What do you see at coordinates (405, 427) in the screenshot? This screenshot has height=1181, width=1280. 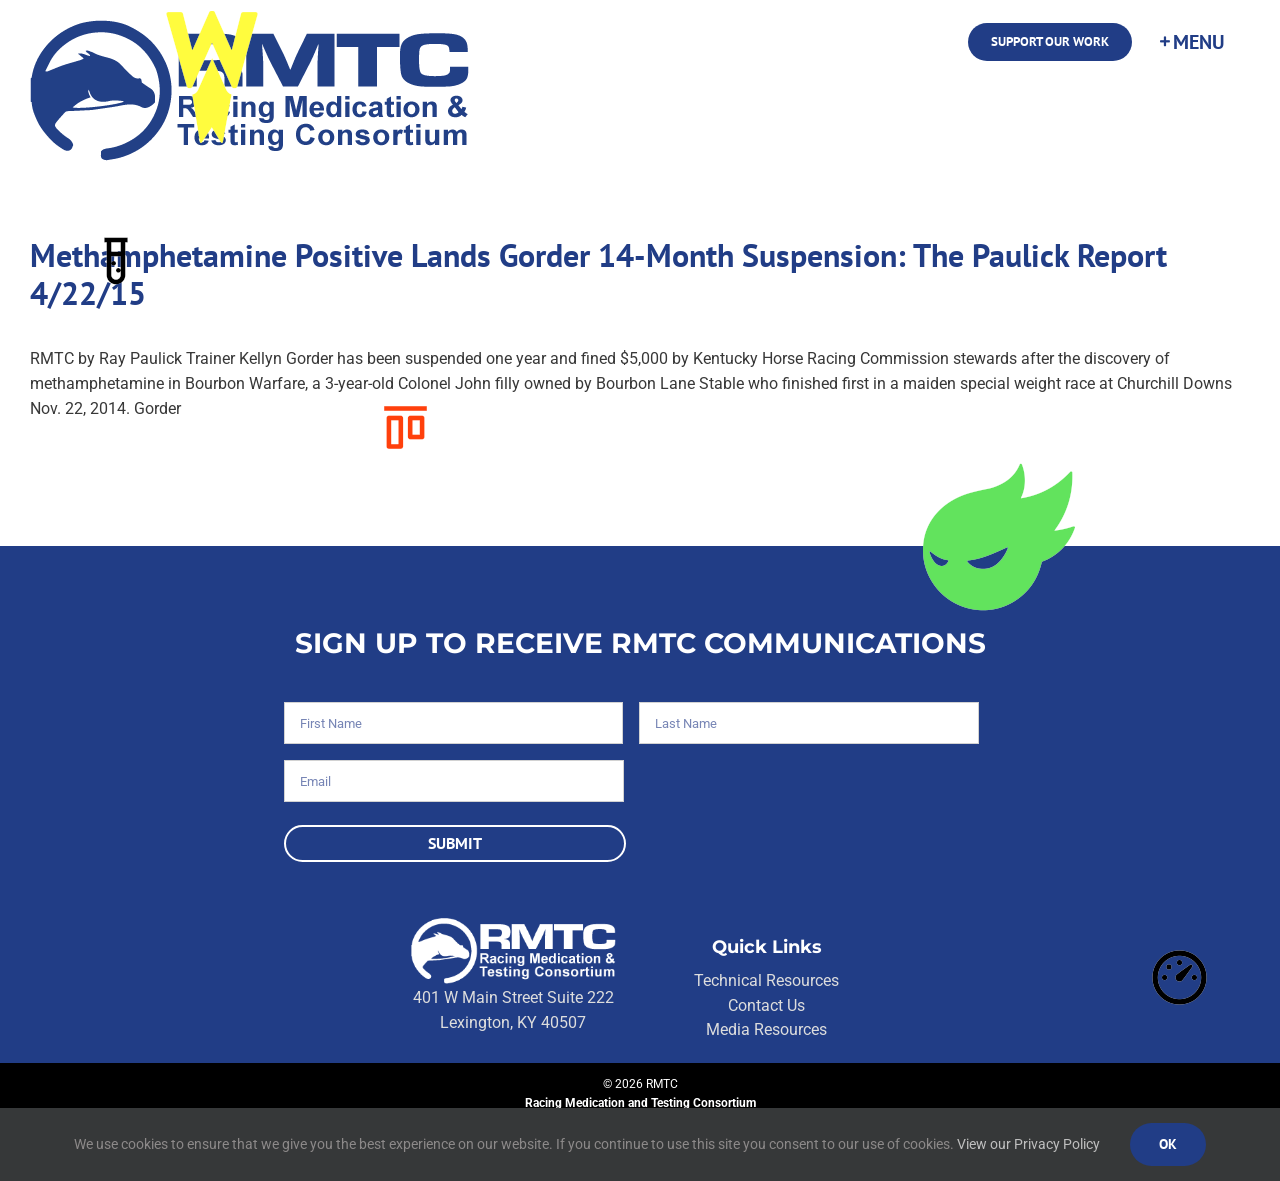 I see `align items to the top edge` at bounding box center [405, 427].